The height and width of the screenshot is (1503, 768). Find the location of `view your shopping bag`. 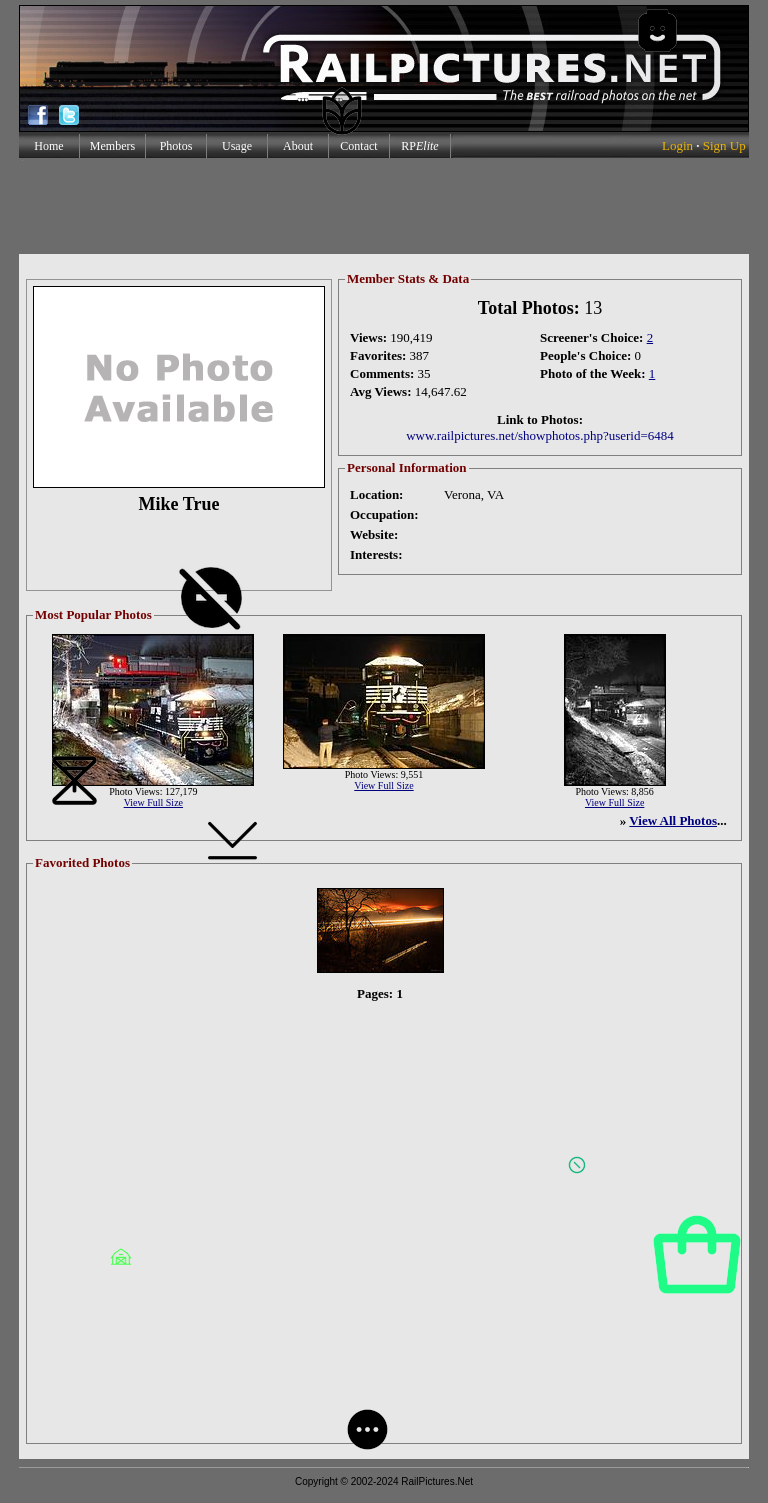

view your shopping bag is located at coordinates (697, 1259).